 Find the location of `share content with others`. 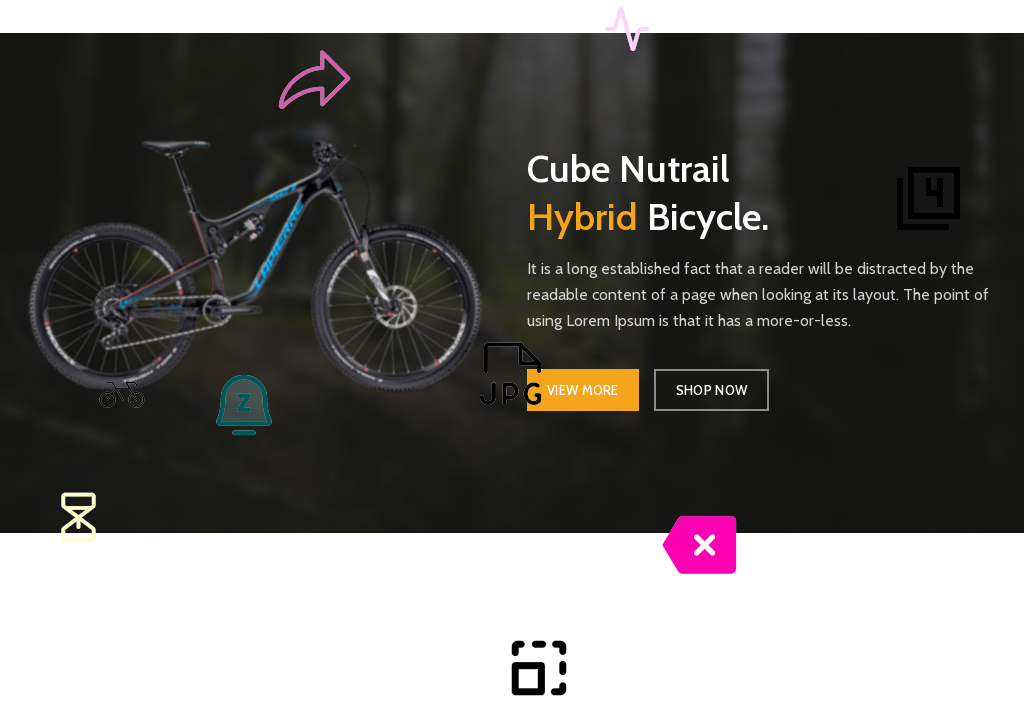

share content with others is located at coordinates (314, 83).